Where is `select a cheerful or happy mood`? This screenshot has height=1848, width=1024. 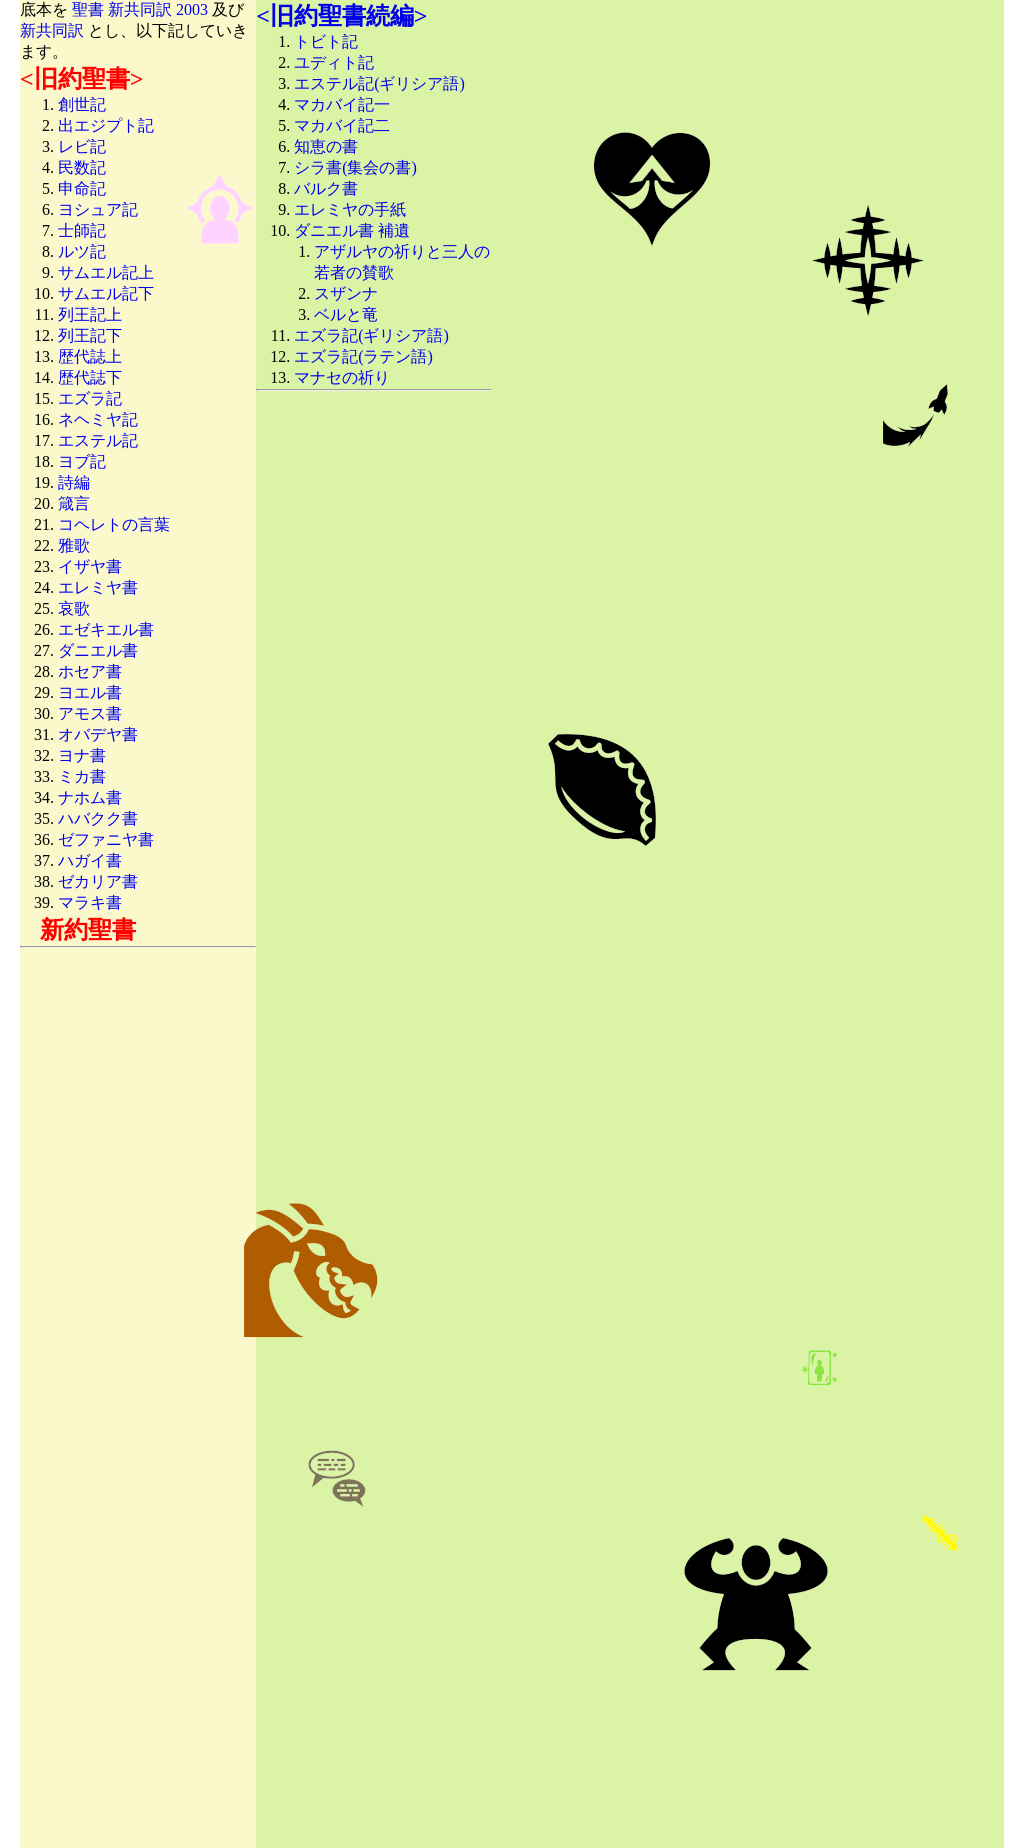
select a cheerful or happy mood is located at coordinates (652, 187).